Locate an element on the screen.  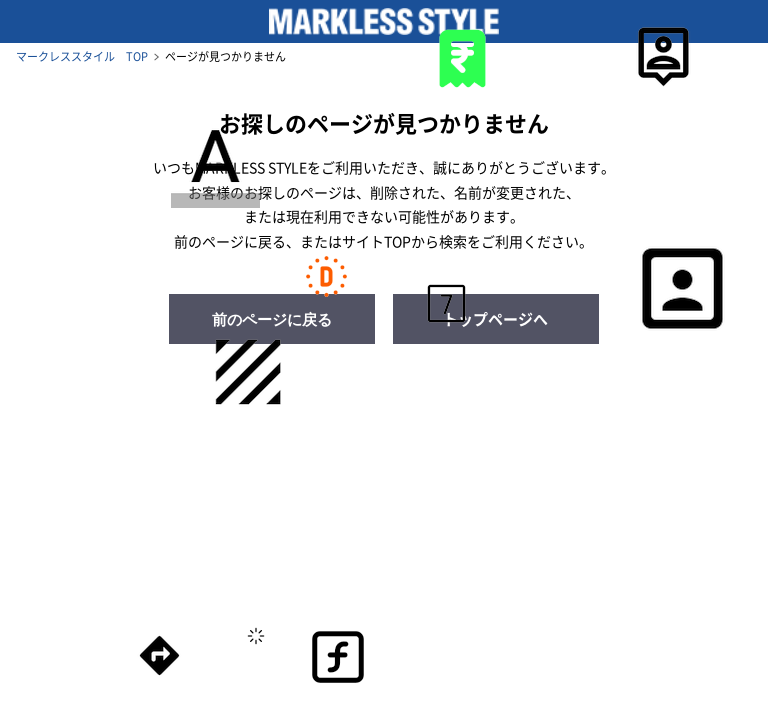
get directions to a destination is located at coordinates (159, 655).